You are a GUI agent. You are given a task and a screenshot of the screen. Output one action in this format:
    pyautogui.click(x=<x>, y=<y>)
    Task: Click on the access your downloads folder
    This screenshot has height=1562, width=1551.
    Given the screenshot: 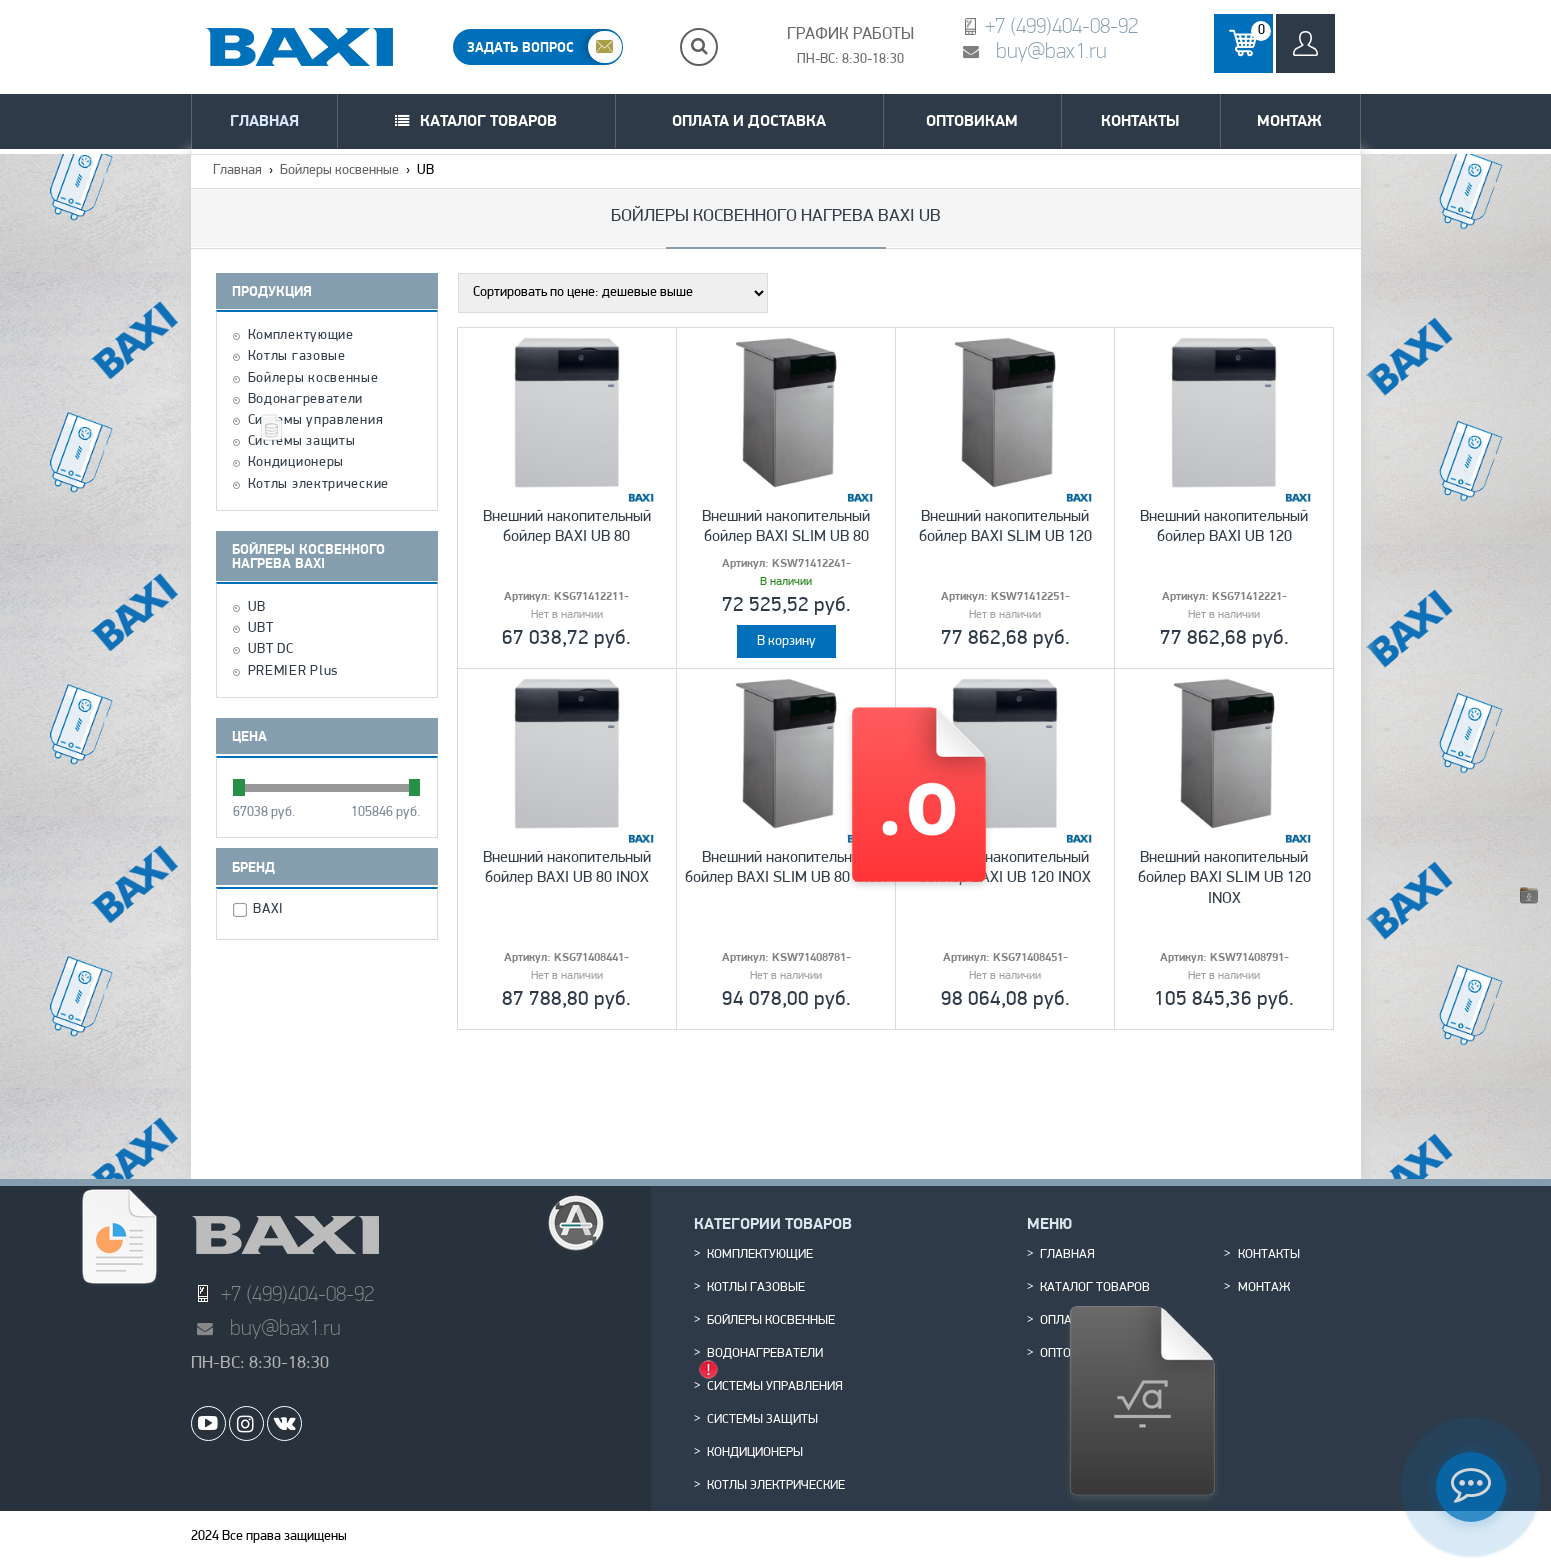 What is the action you would take?
    pyautogui.click(x=1529, y=895)
    